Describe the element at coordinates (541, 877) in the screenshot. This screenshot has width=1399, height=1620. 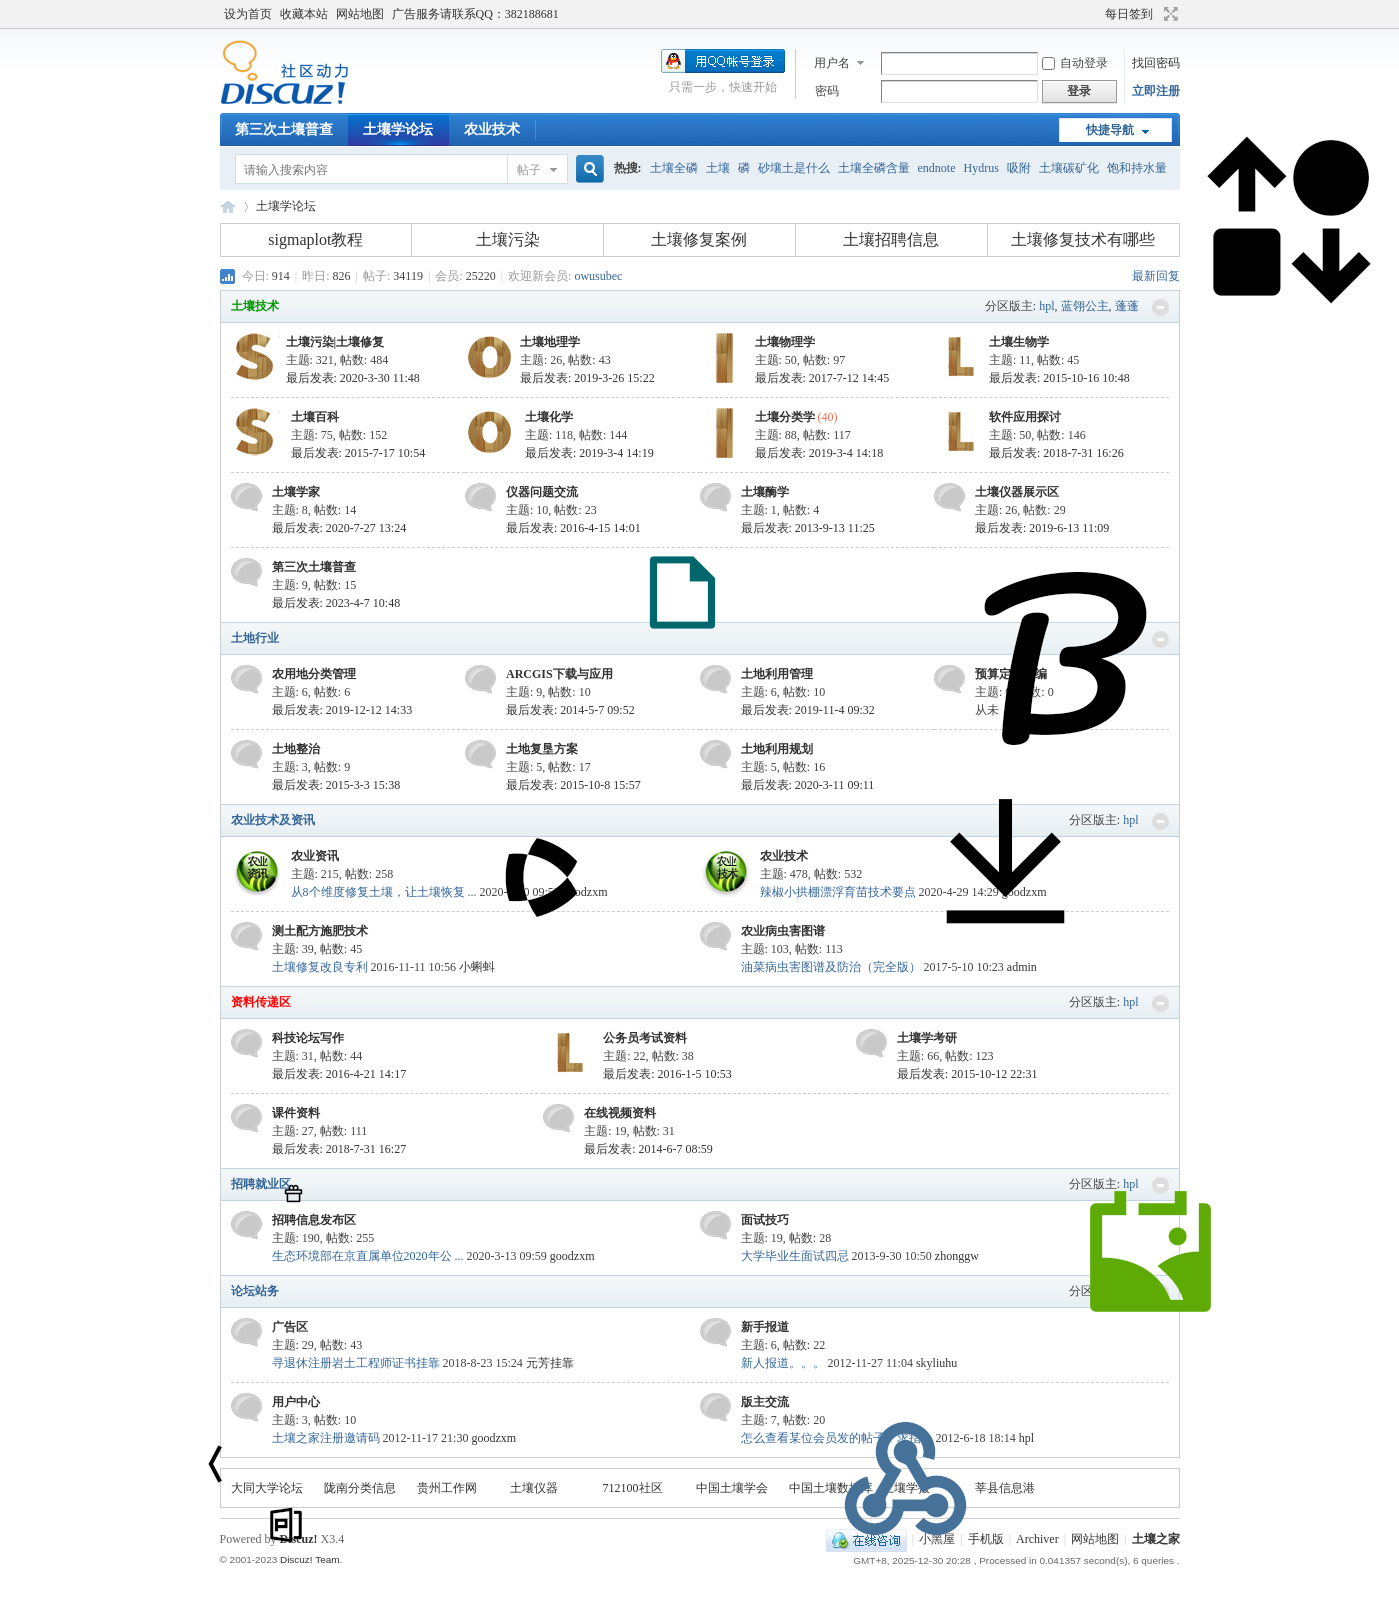
I see `Clarivate company logo` at that location.